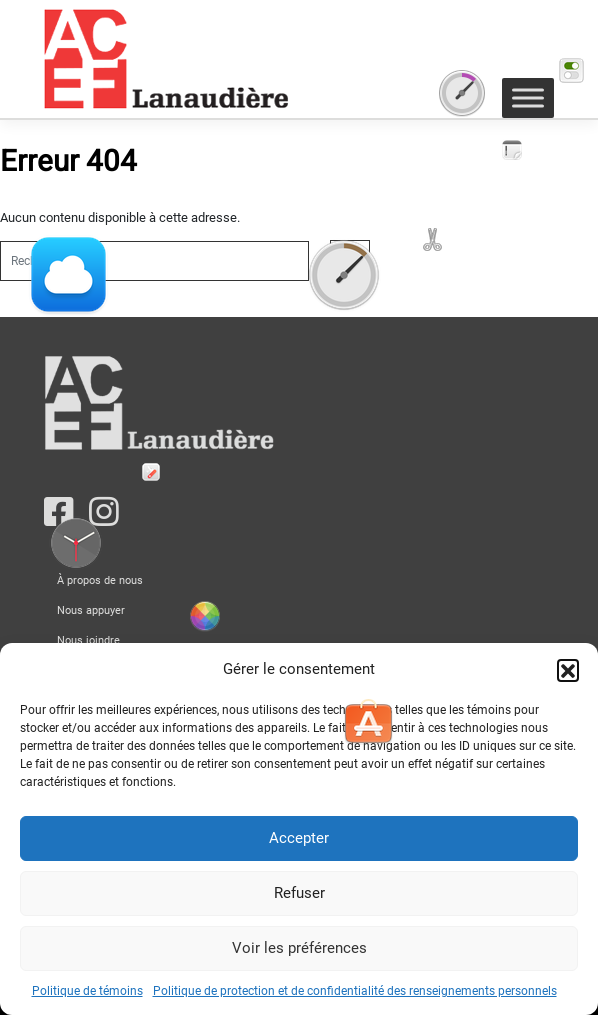 This screenshot has height=1015, width=598. I want to click on cut selected content to clipboard, so click(432, 239).